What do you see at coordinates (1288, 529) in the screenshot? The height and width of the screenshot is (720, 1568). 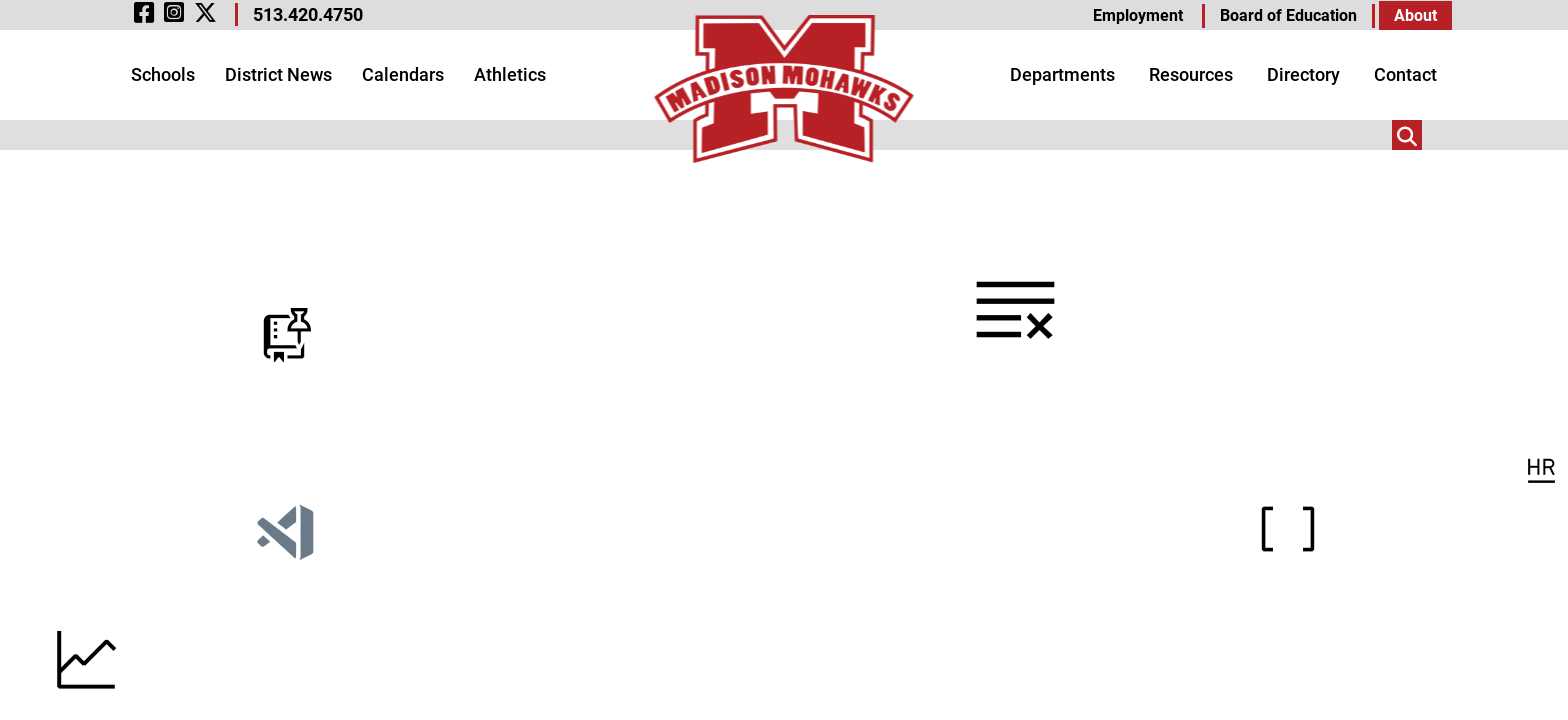 I see `indicates an array data type in code` at bounding box center [1288, 529].